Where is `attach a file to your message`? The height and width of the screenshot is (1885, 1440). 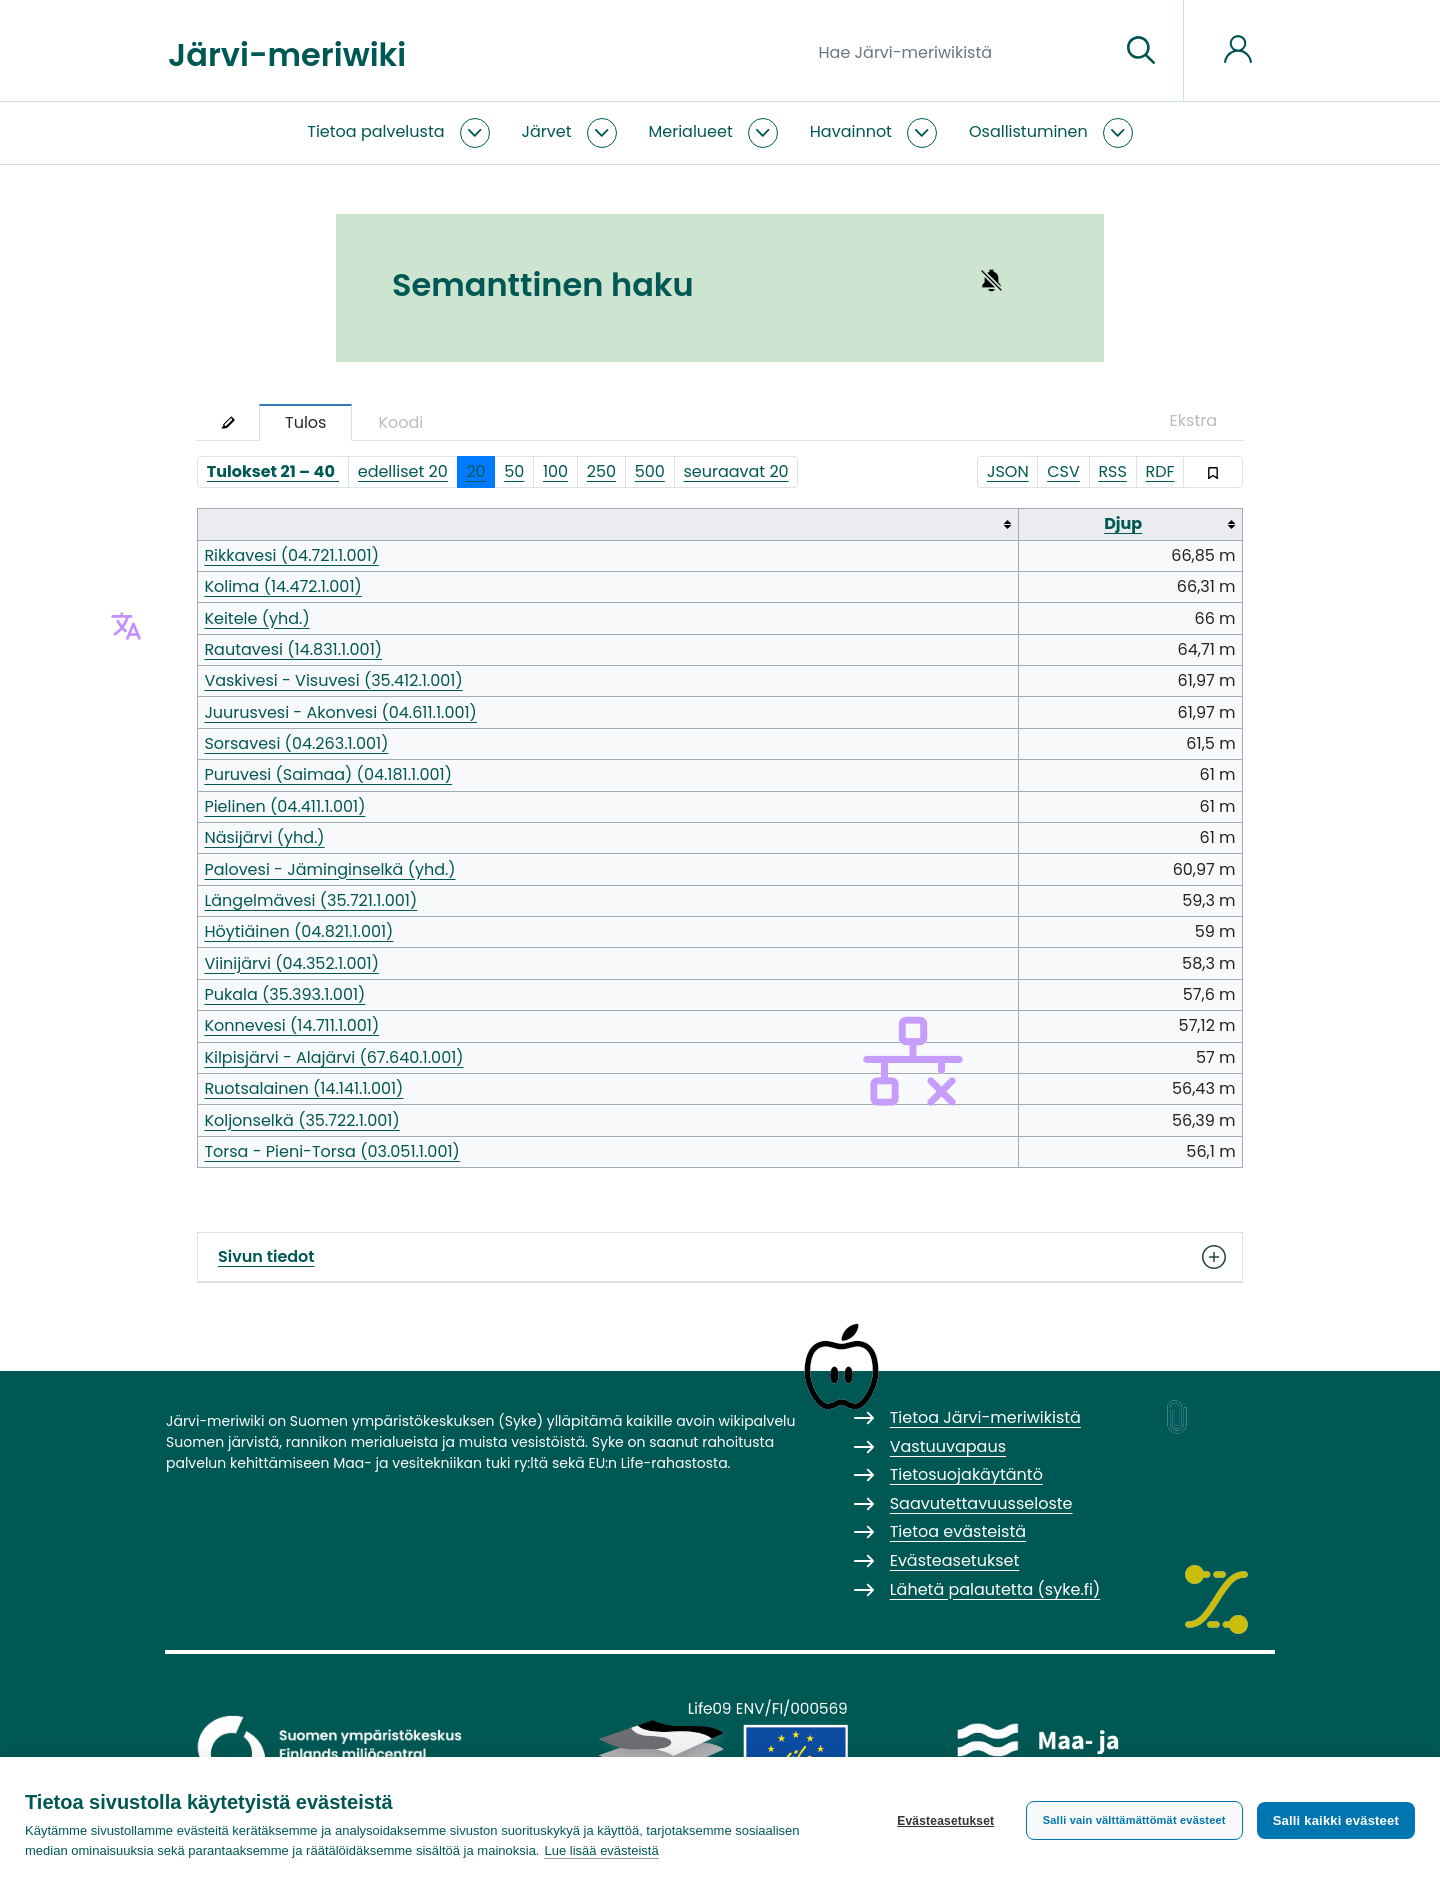
attach a file to your message is located at coordinates (1177, 1417).